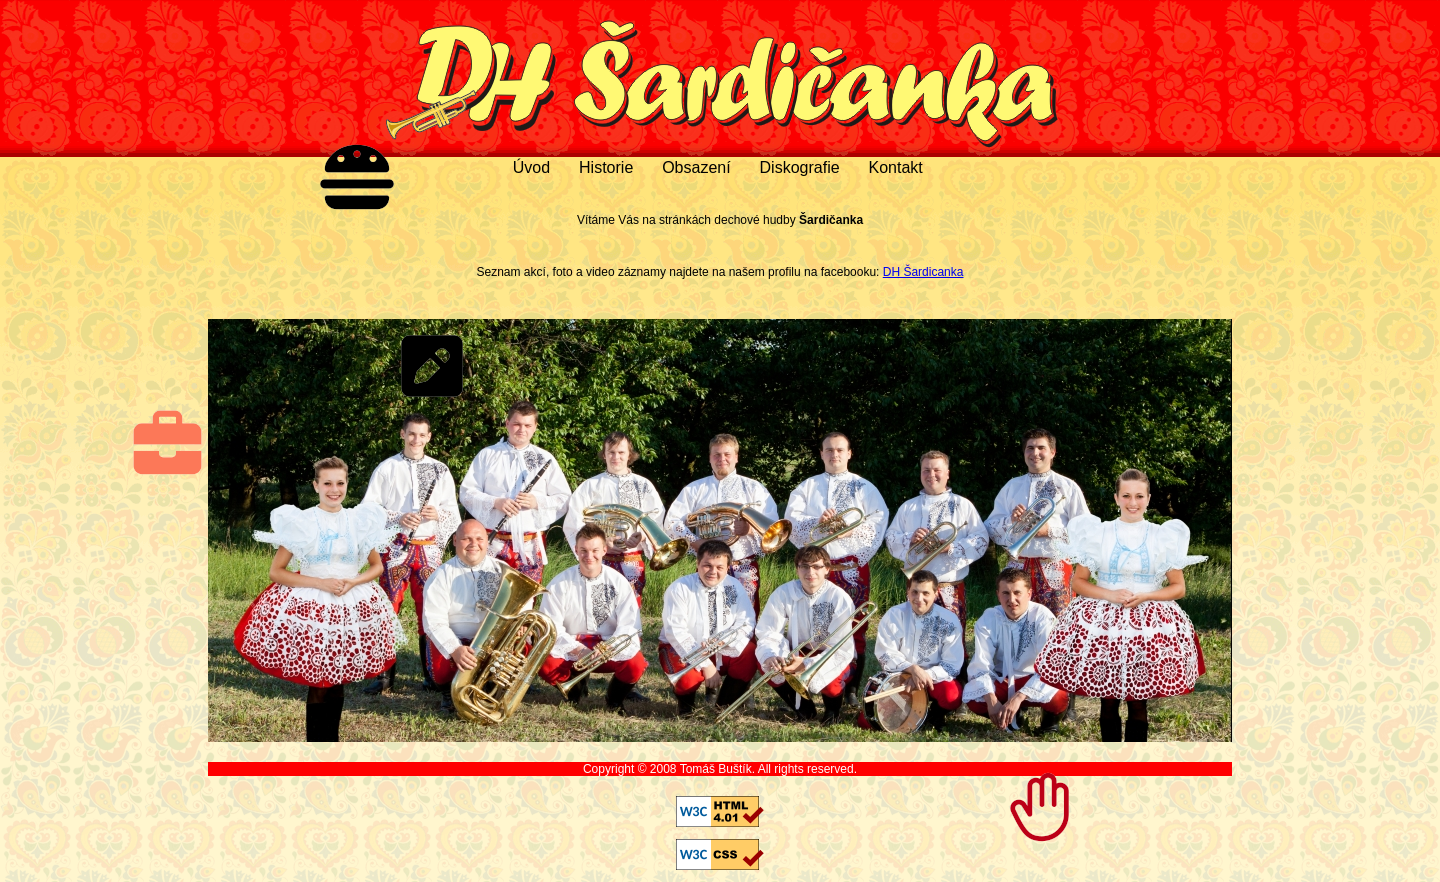 This screenshot has height=882, width=1440. I want to click on access food or restaurant options, so click(357, 177).